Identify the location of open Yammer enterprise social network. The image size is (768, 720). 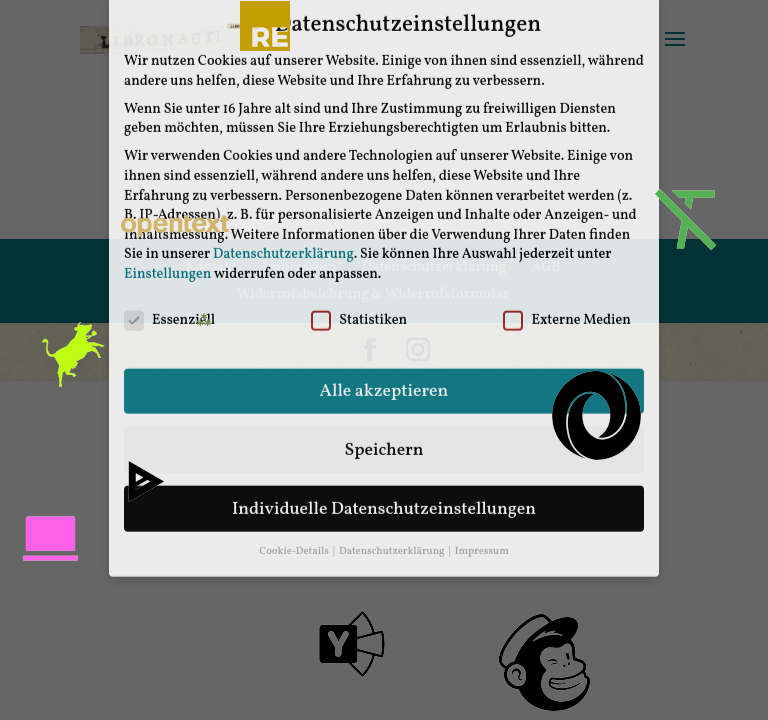
(352, 644).